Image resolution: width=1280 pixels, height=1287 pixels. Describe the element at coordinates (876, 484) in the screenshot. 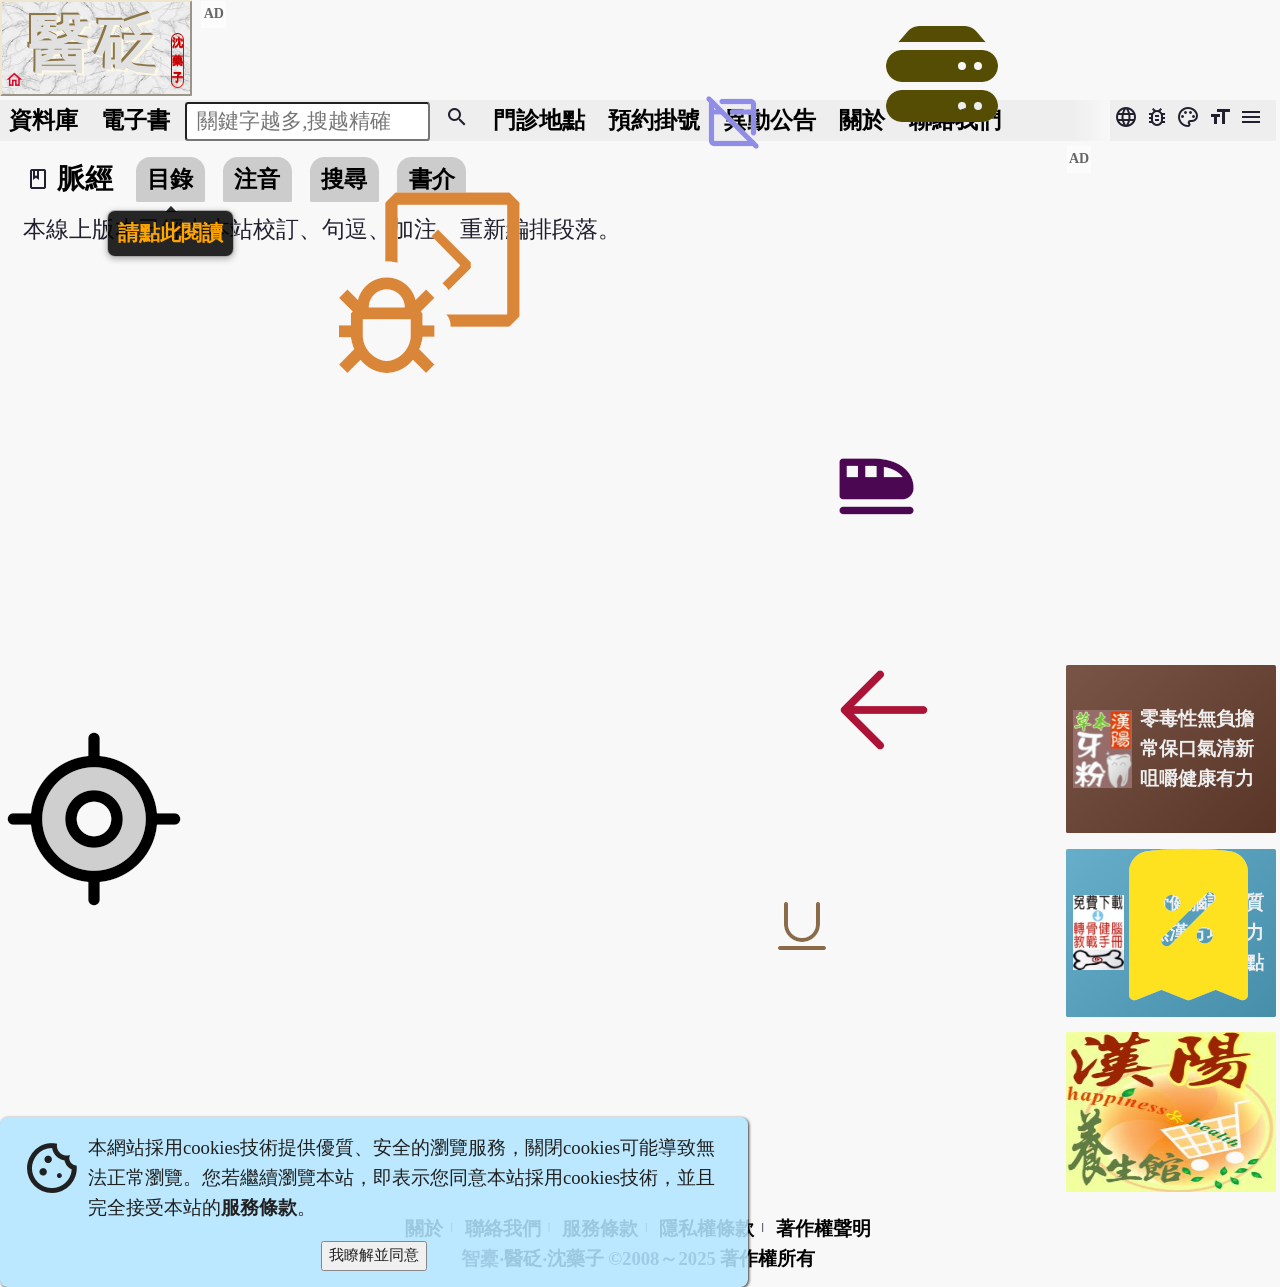

I see `view train schedules or rail services` at that location.